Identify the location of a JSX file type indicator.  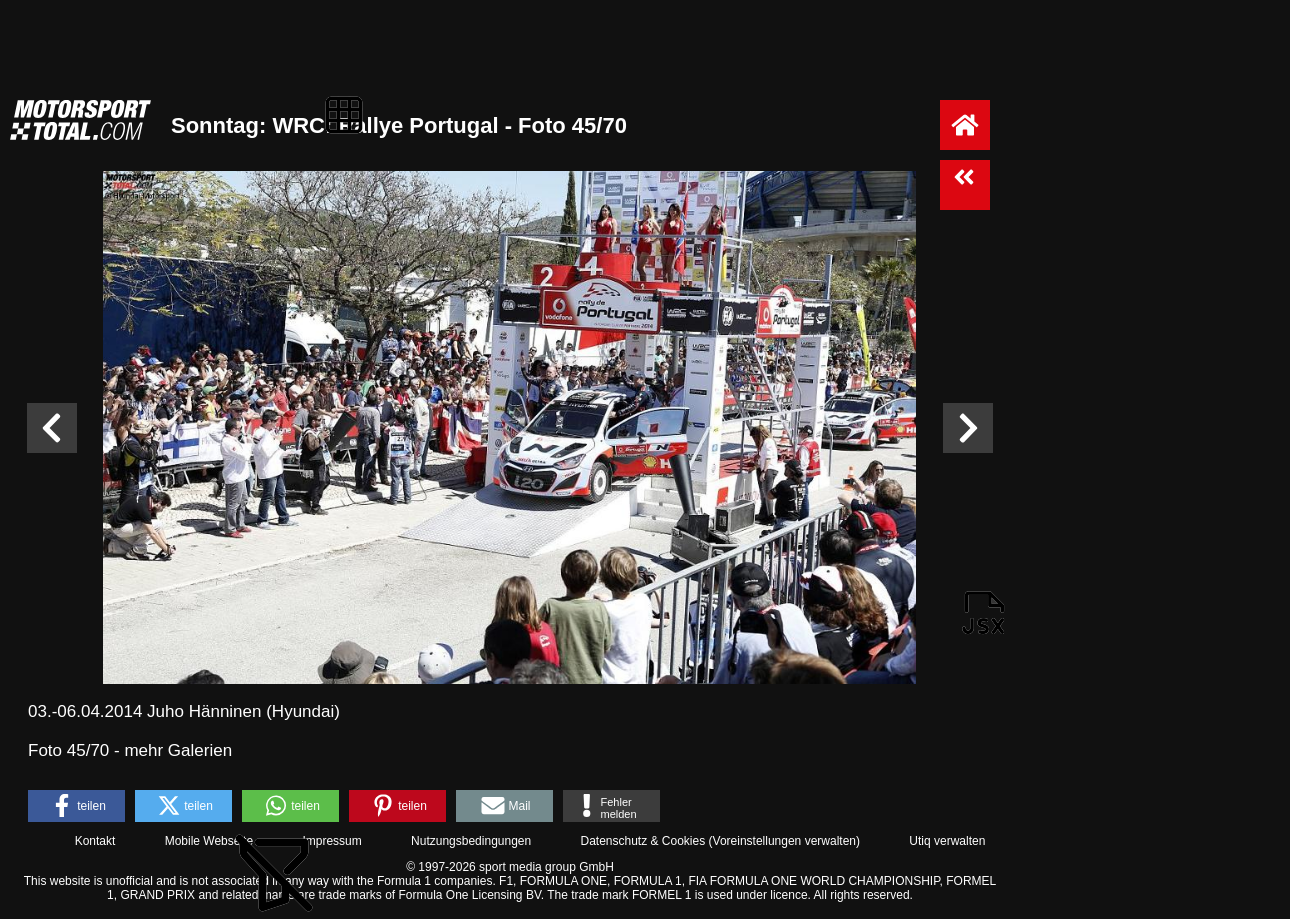
(984, 614).